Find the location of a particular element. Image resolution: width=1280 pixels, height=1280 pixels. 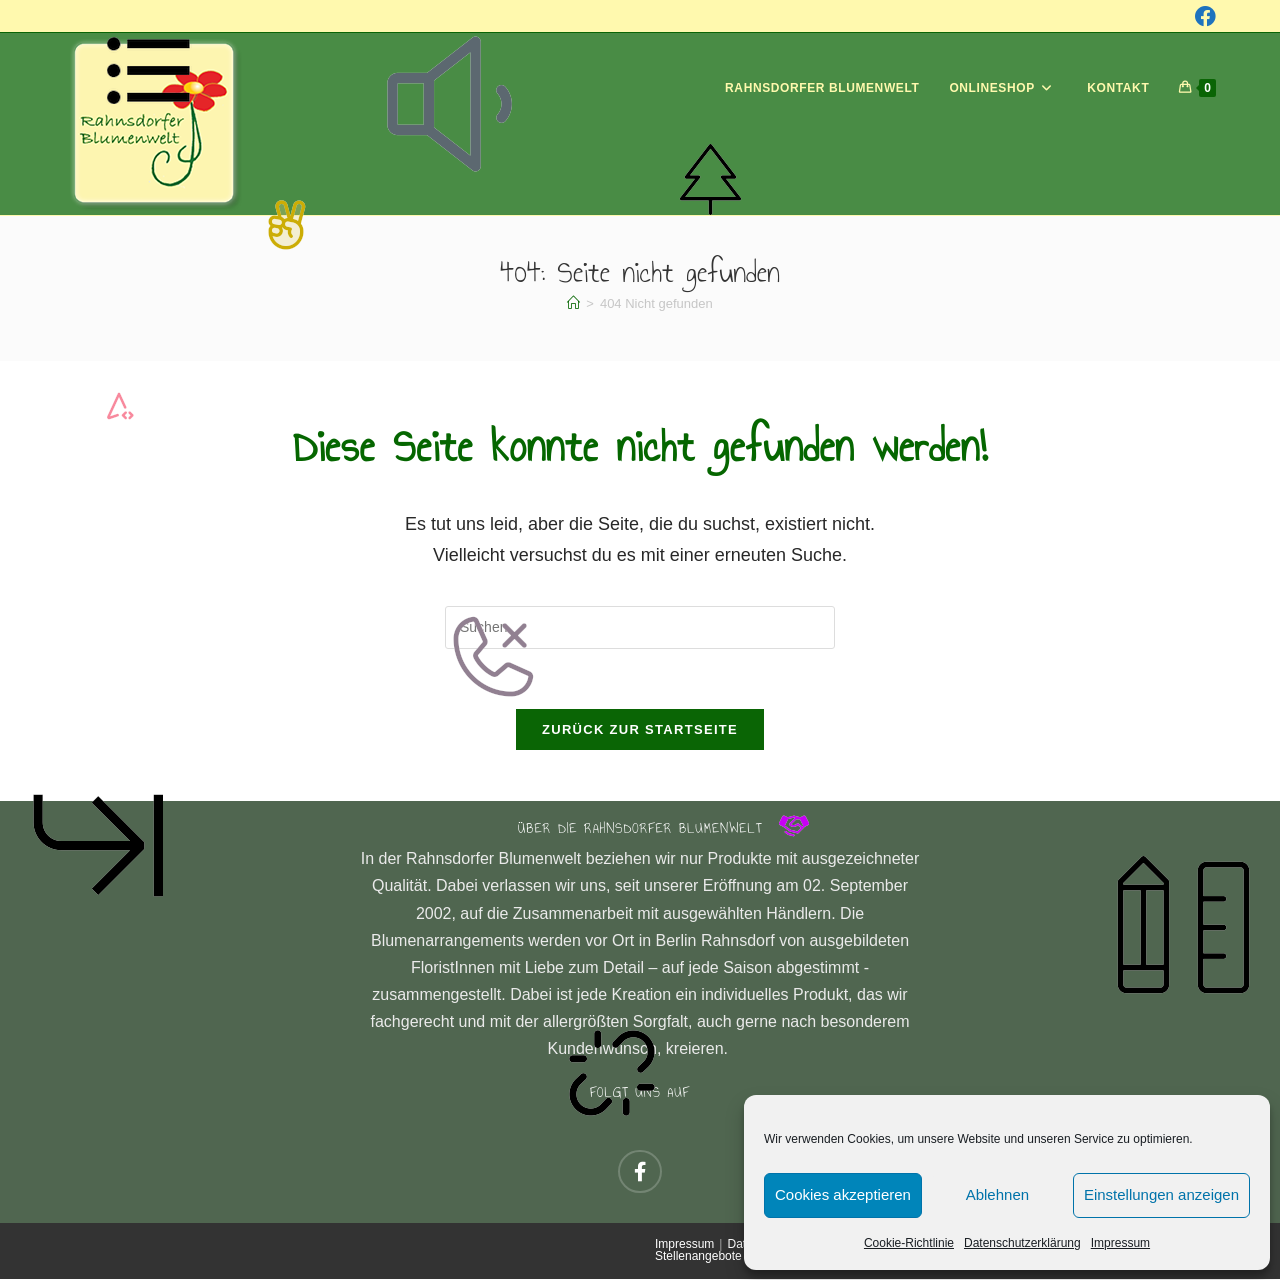

end or decline a phone call is located at coordinates (495, 655).